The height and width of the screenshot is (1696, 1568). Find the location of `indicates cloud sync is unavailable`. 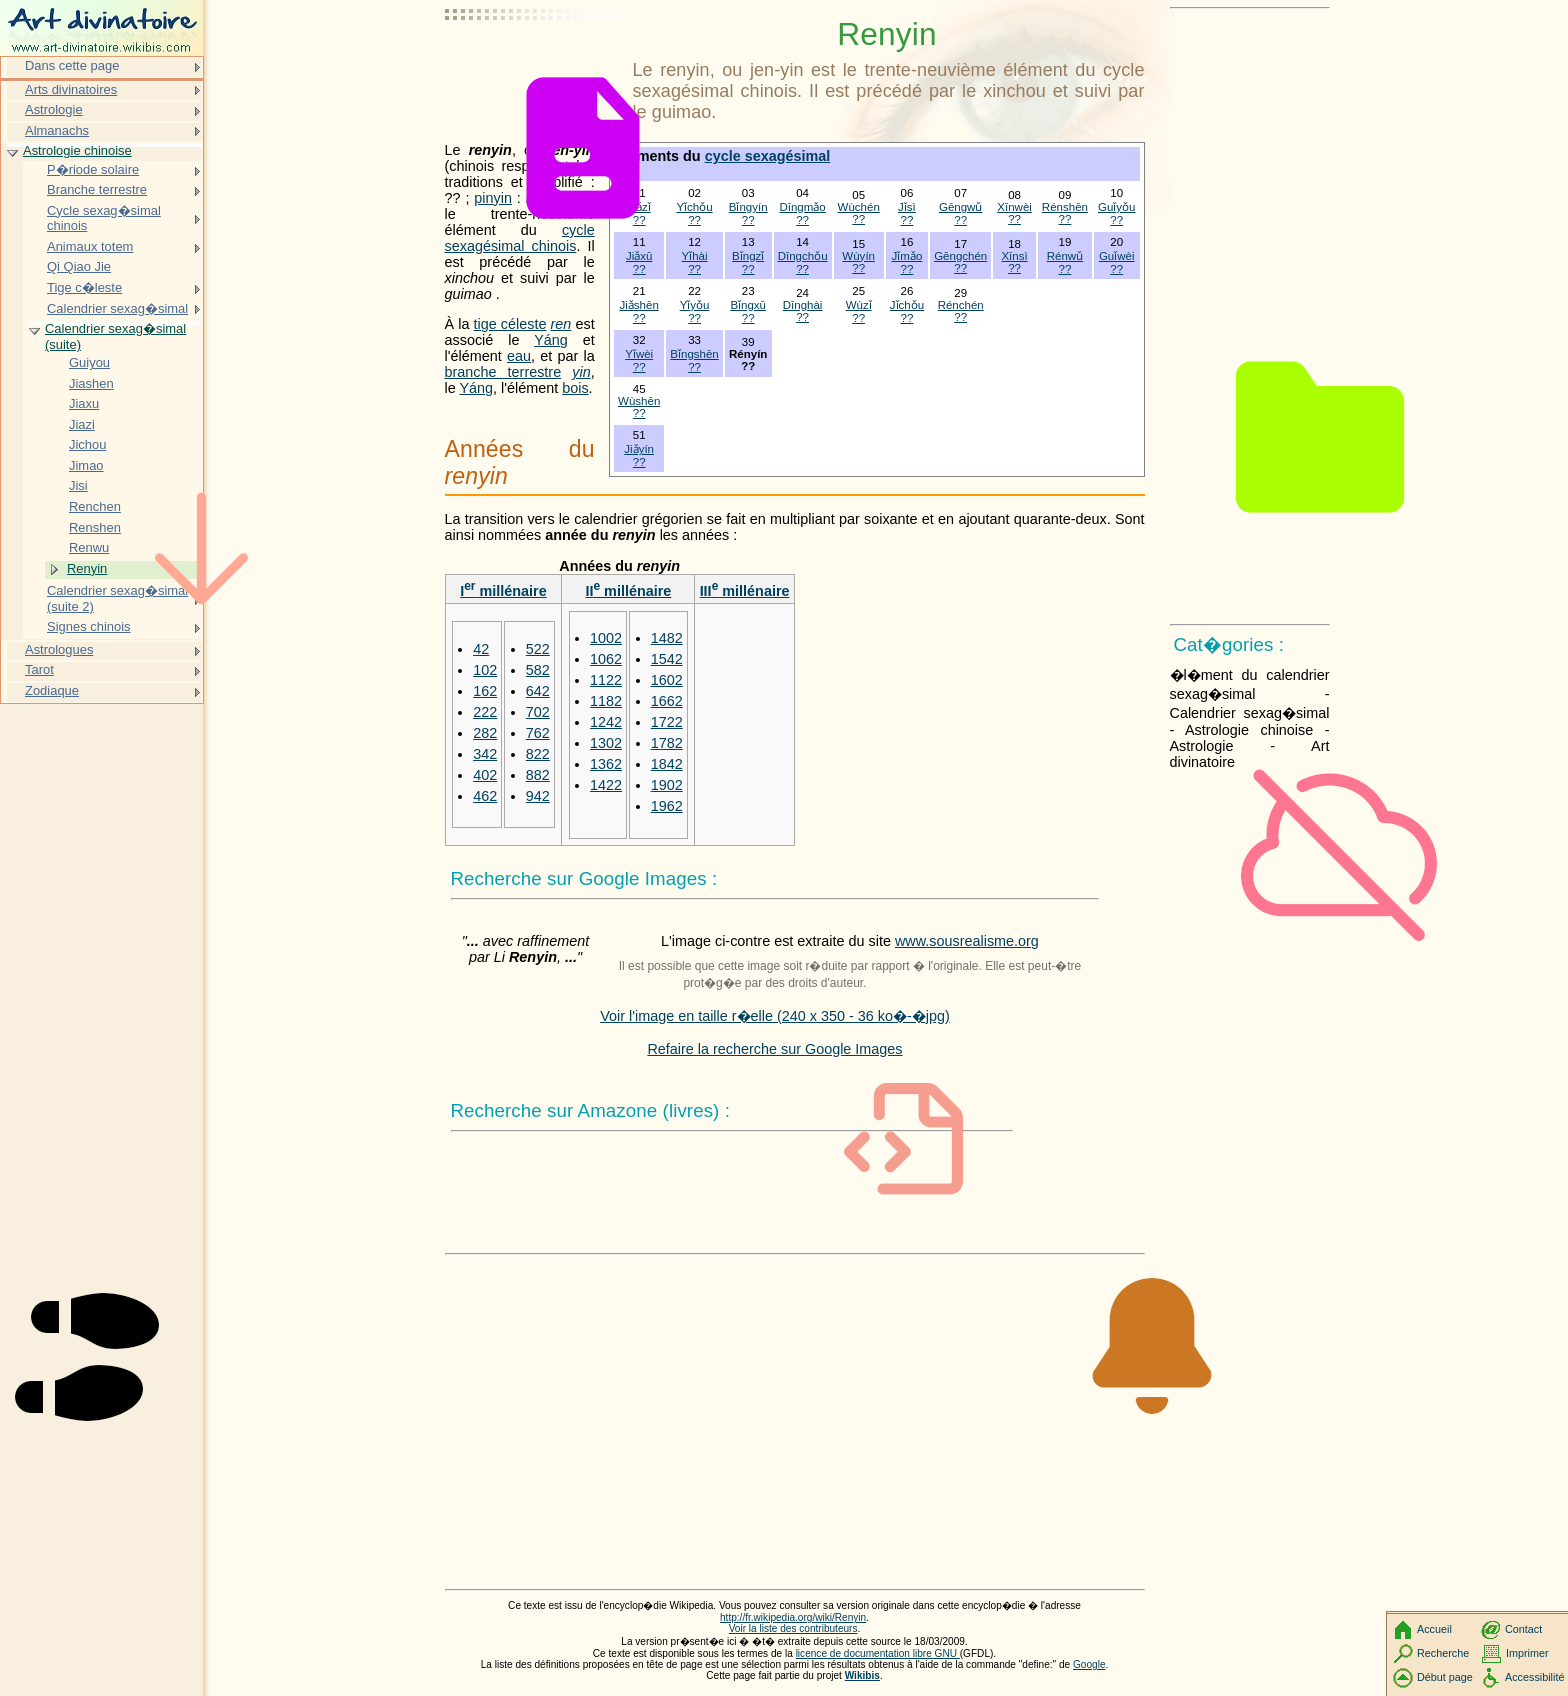

indicates cloud sync is unavailable is located at coordinates (1339, 851).